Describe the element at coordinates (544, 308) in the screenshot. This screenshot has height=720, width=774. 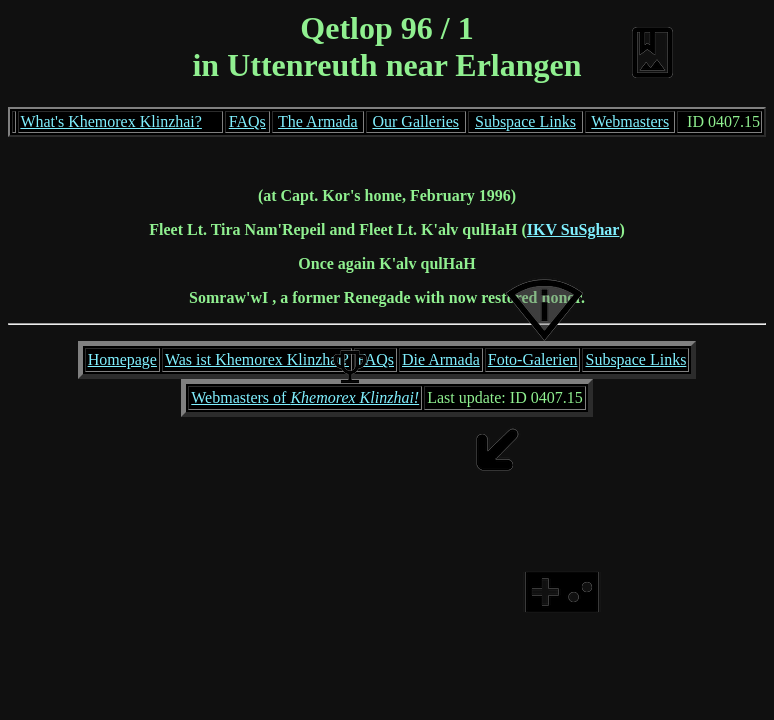
I see `view wifi network information` at that location.